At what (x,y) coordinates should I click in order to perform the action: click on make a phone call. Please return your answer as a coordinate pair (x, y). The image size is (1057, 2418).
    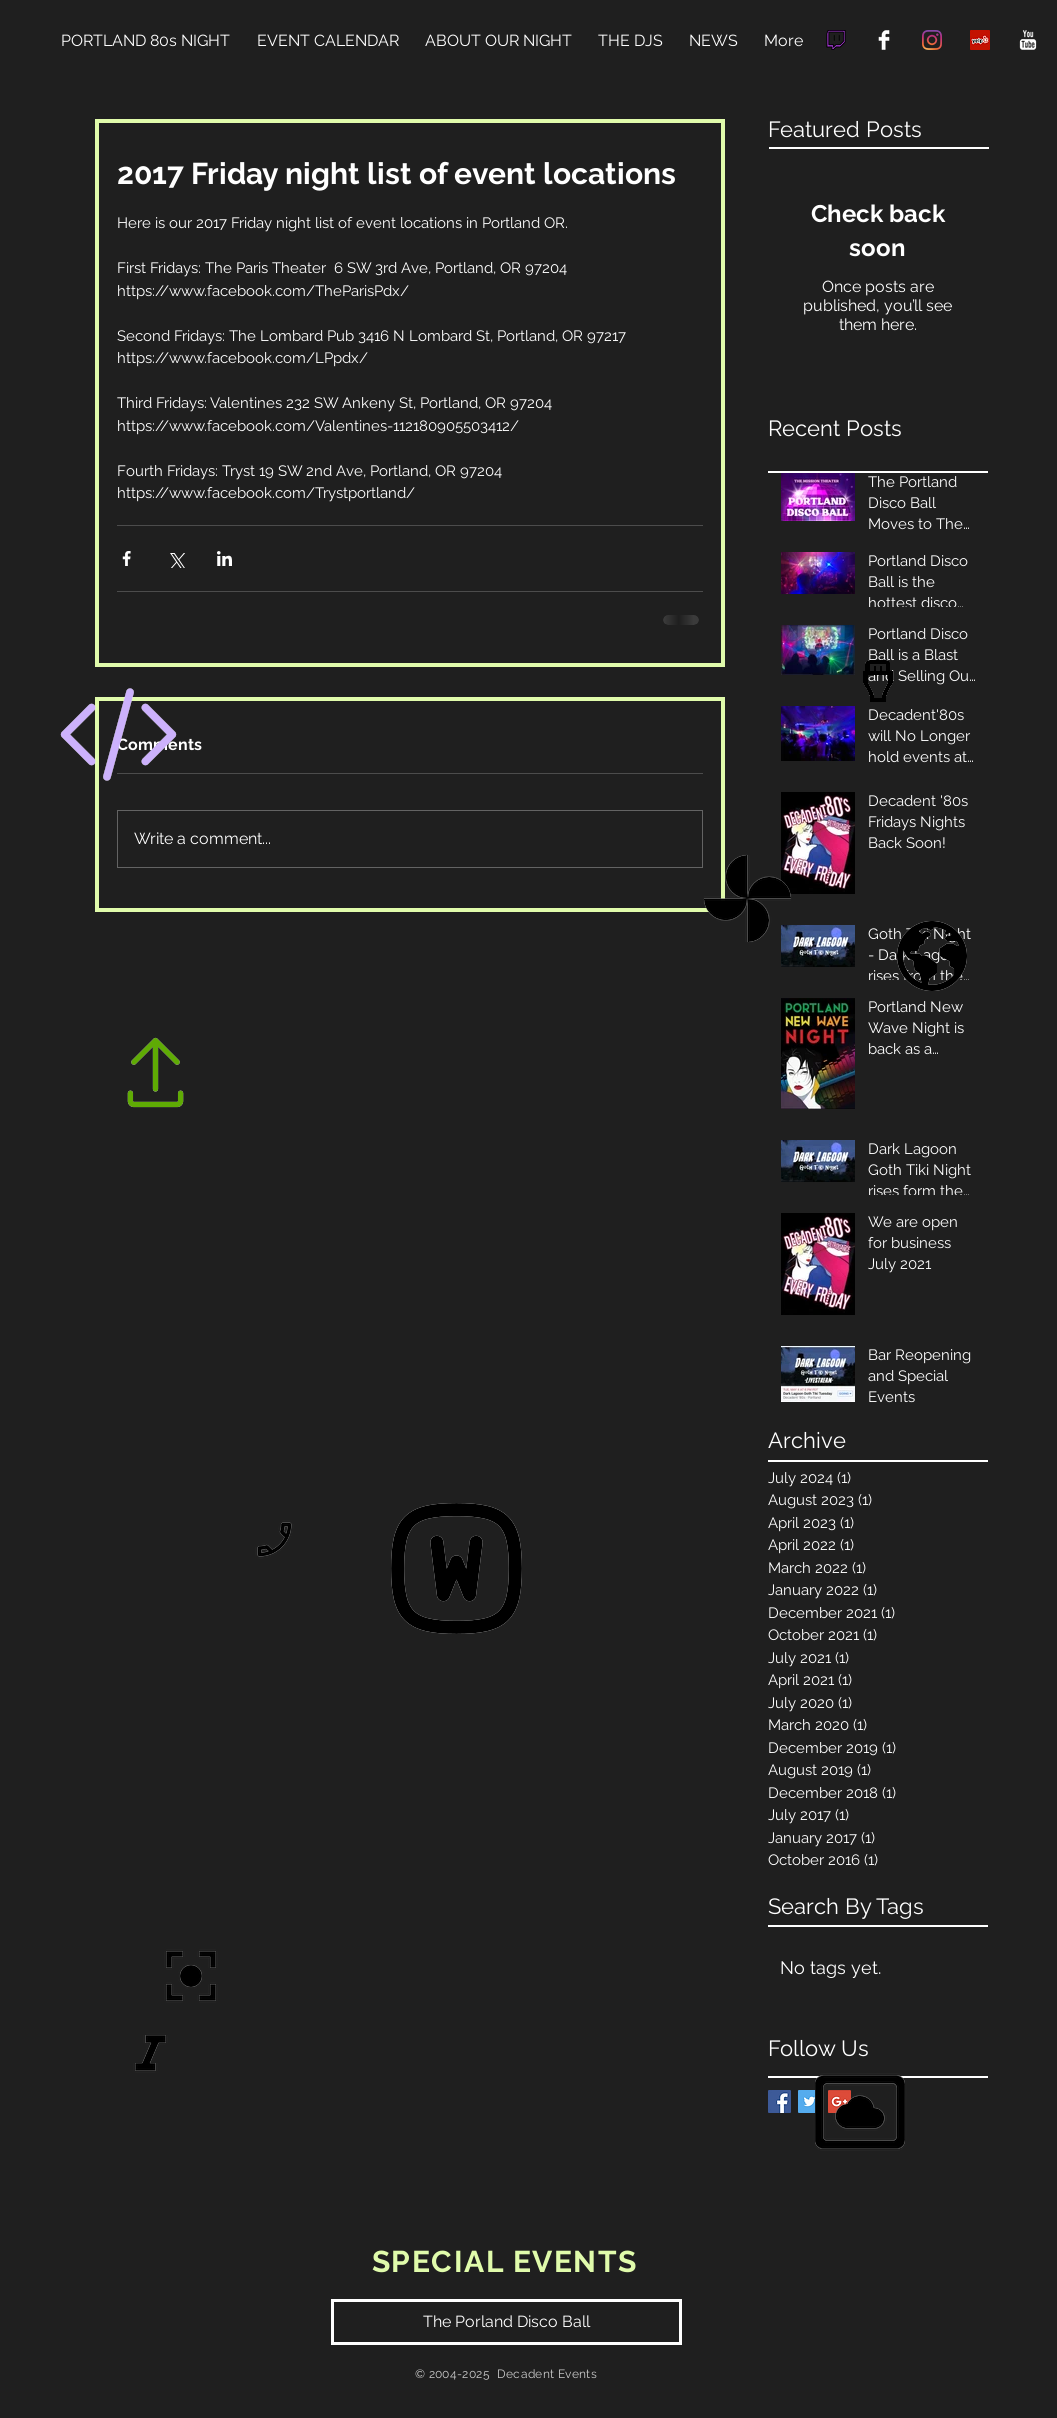
    Looking at the image, I should click on (274, 1539).